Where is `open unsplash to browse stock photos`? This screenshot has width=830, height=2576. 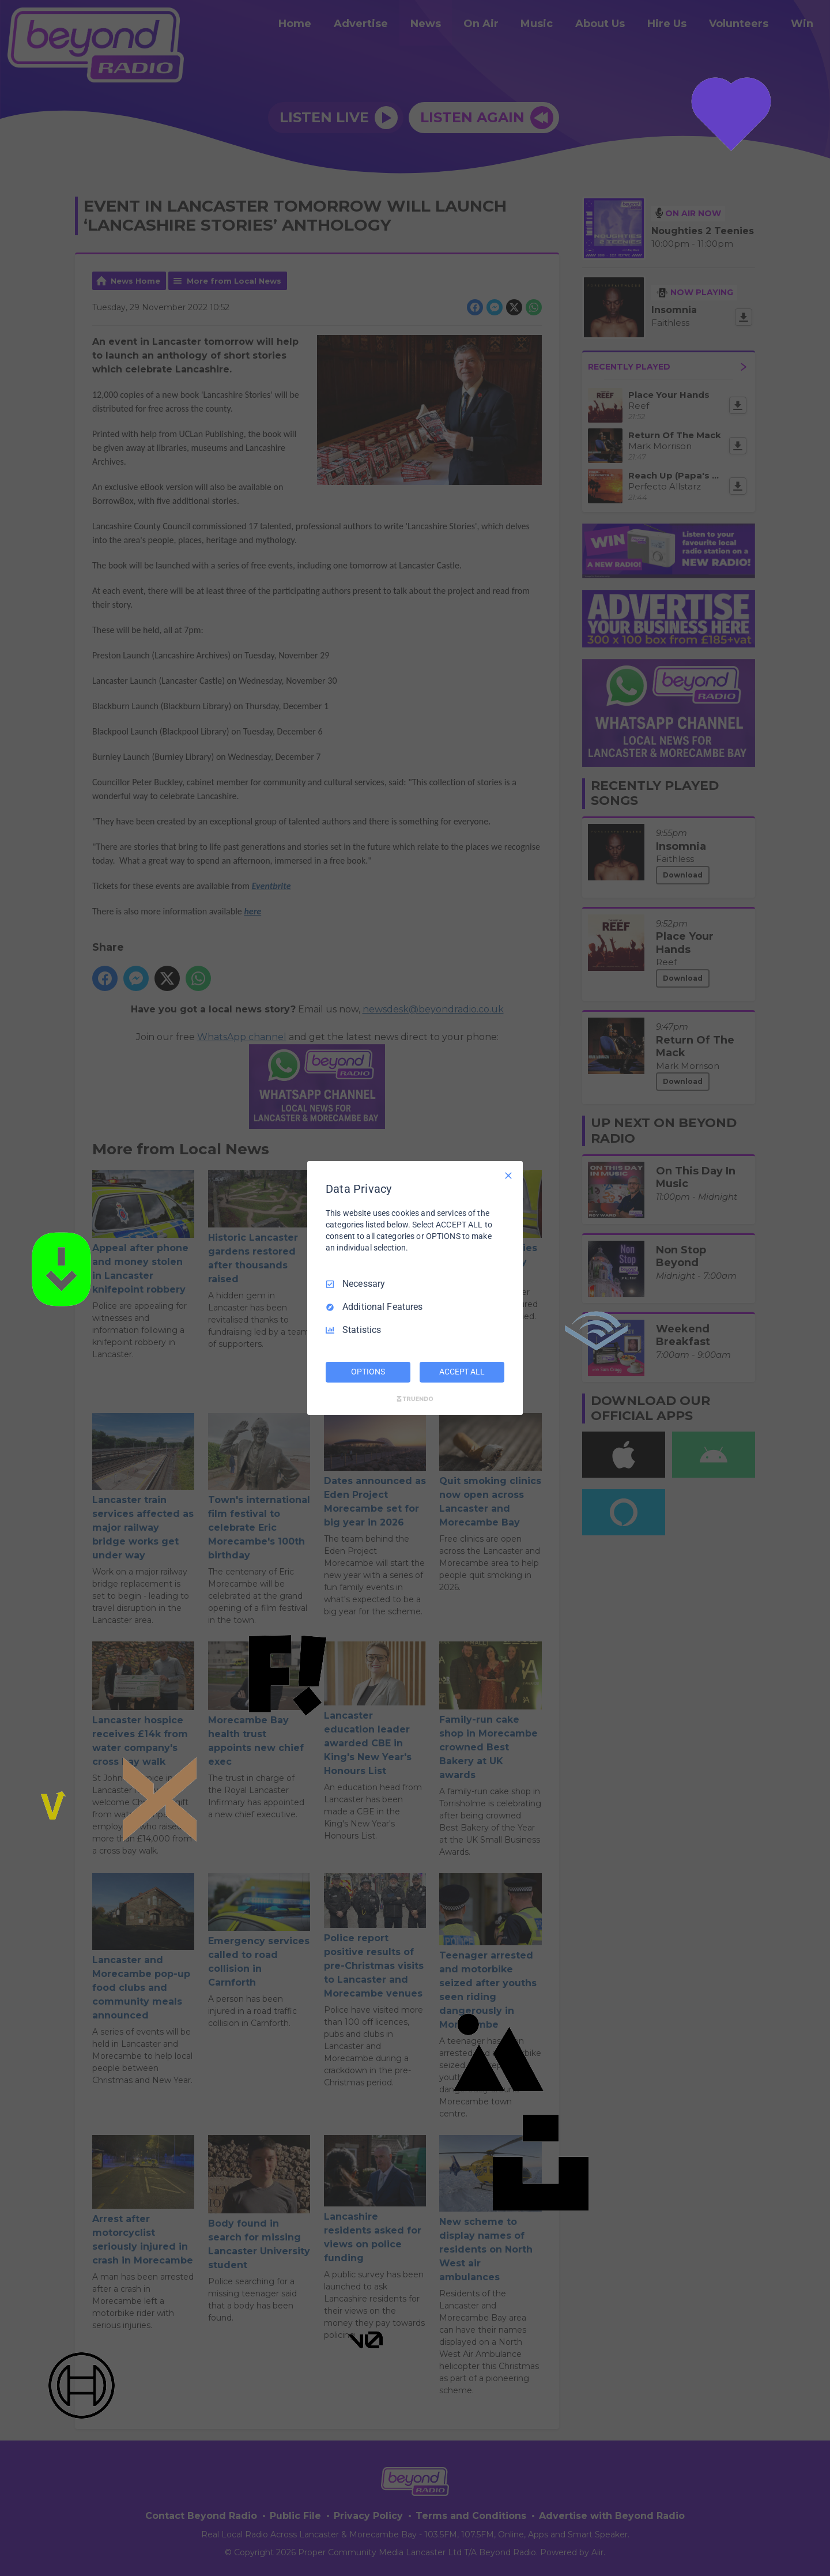
open unsplash to browse stock photos is located at coordinates (541, 2163).